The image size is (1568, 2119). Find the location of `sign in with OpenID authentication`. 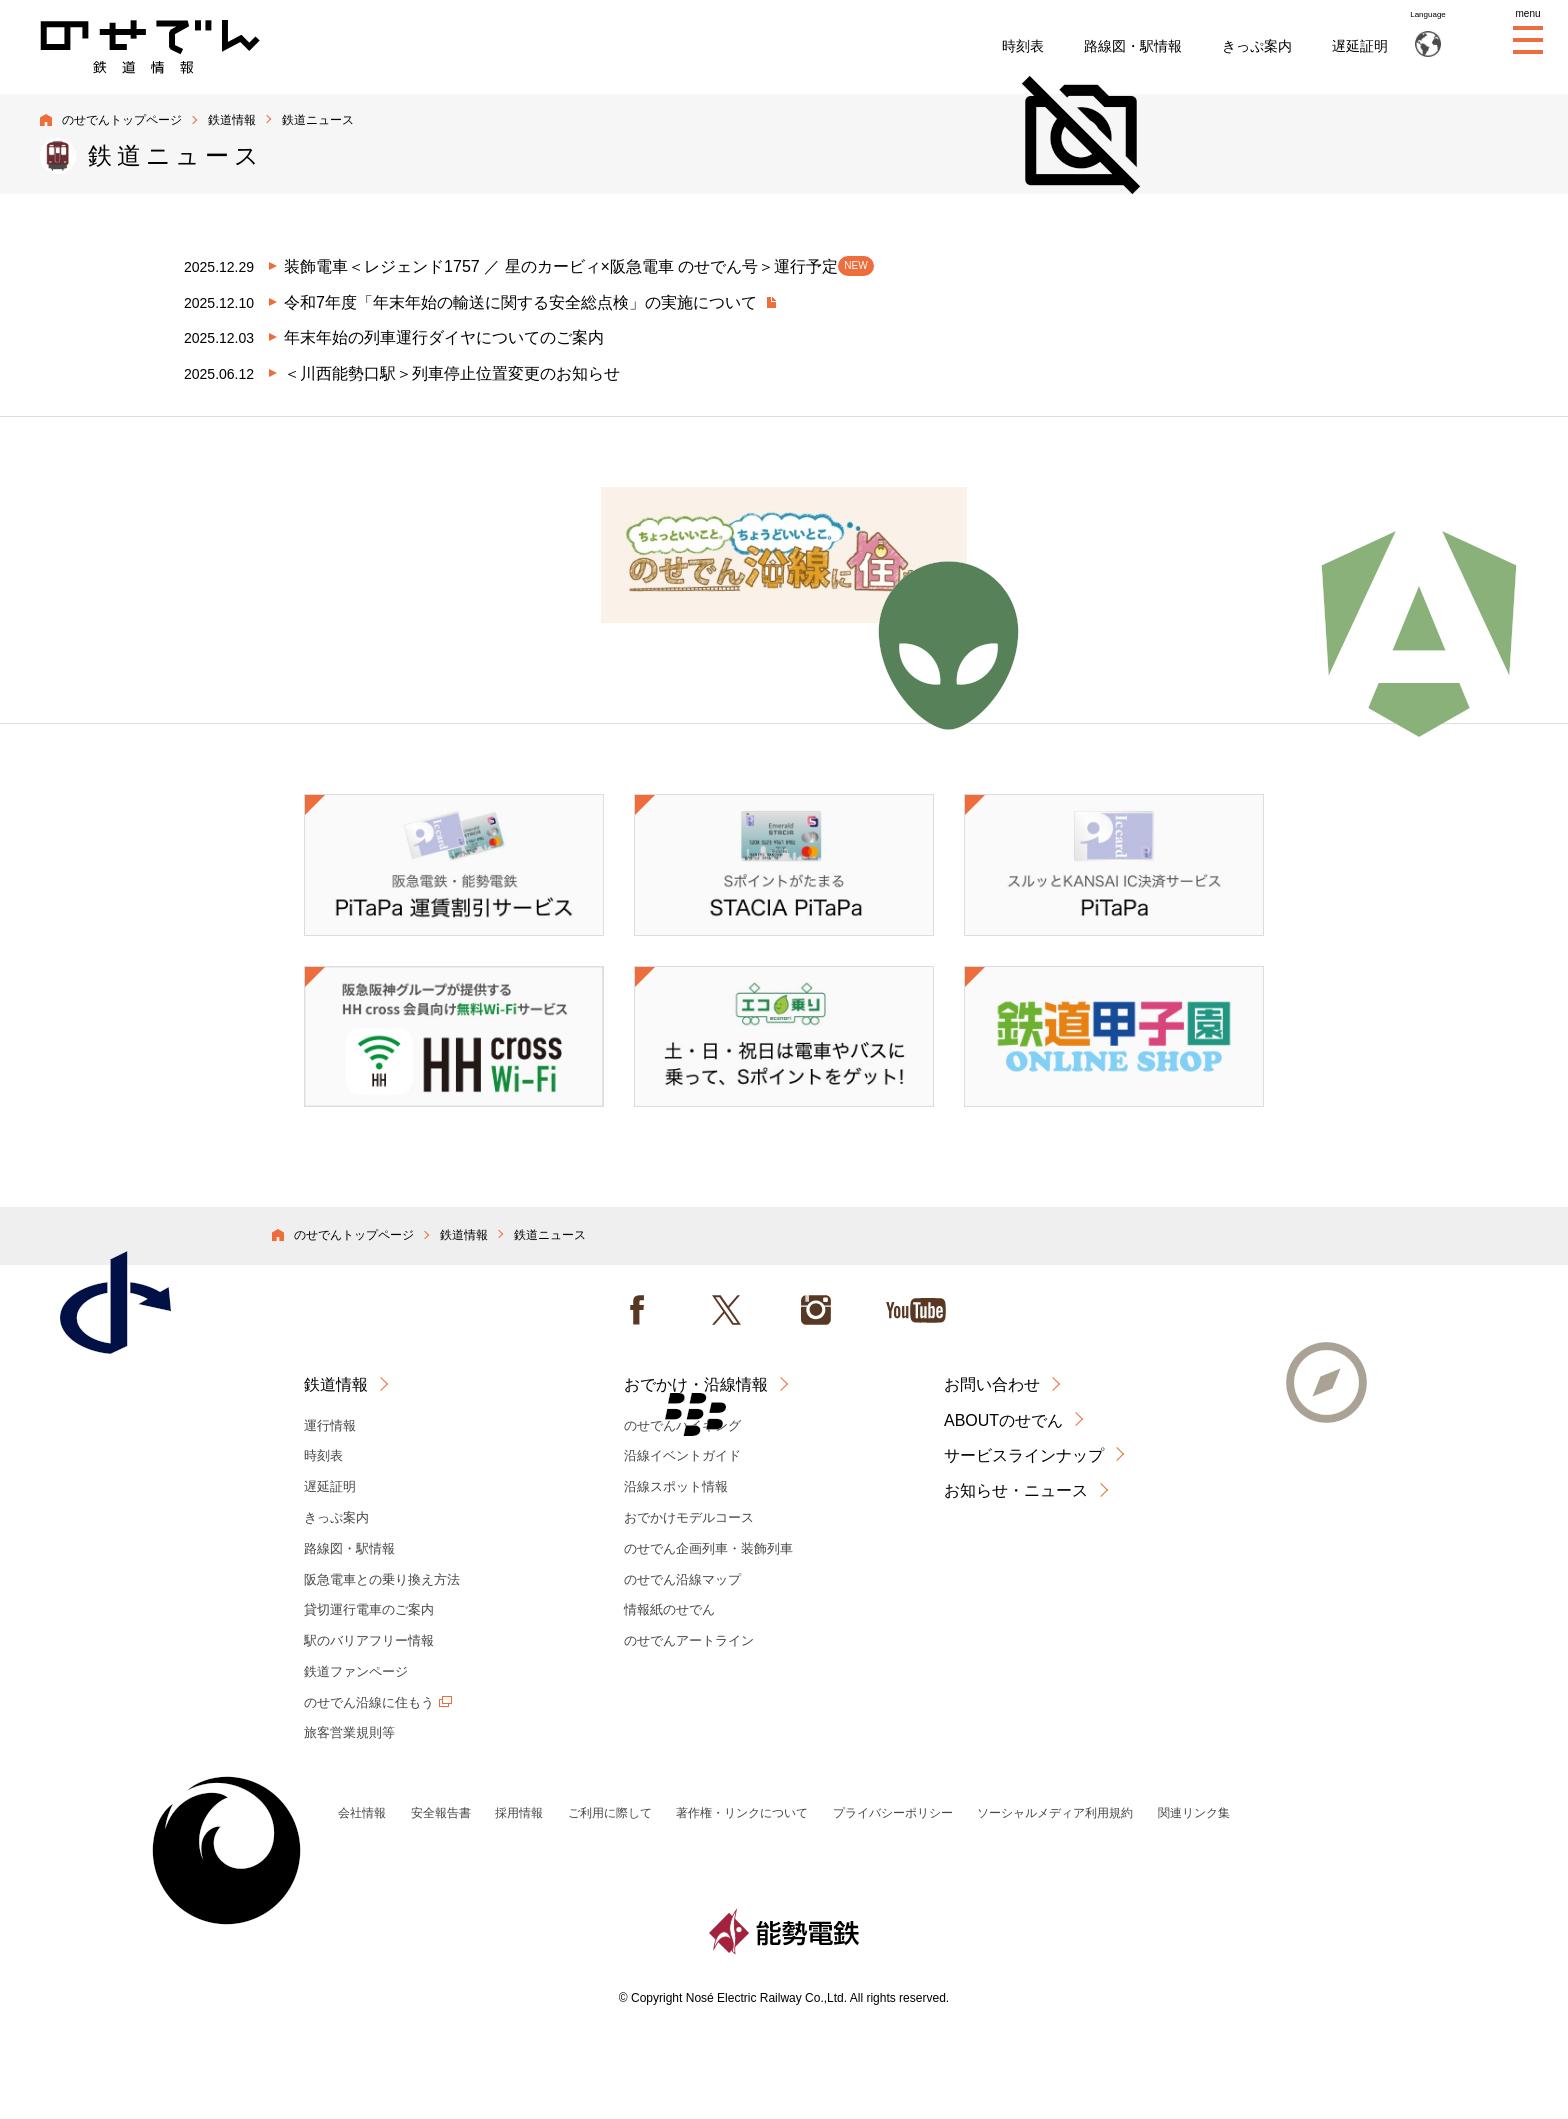

sign in with OpenID authentication is located at coordinates (115, 1302).